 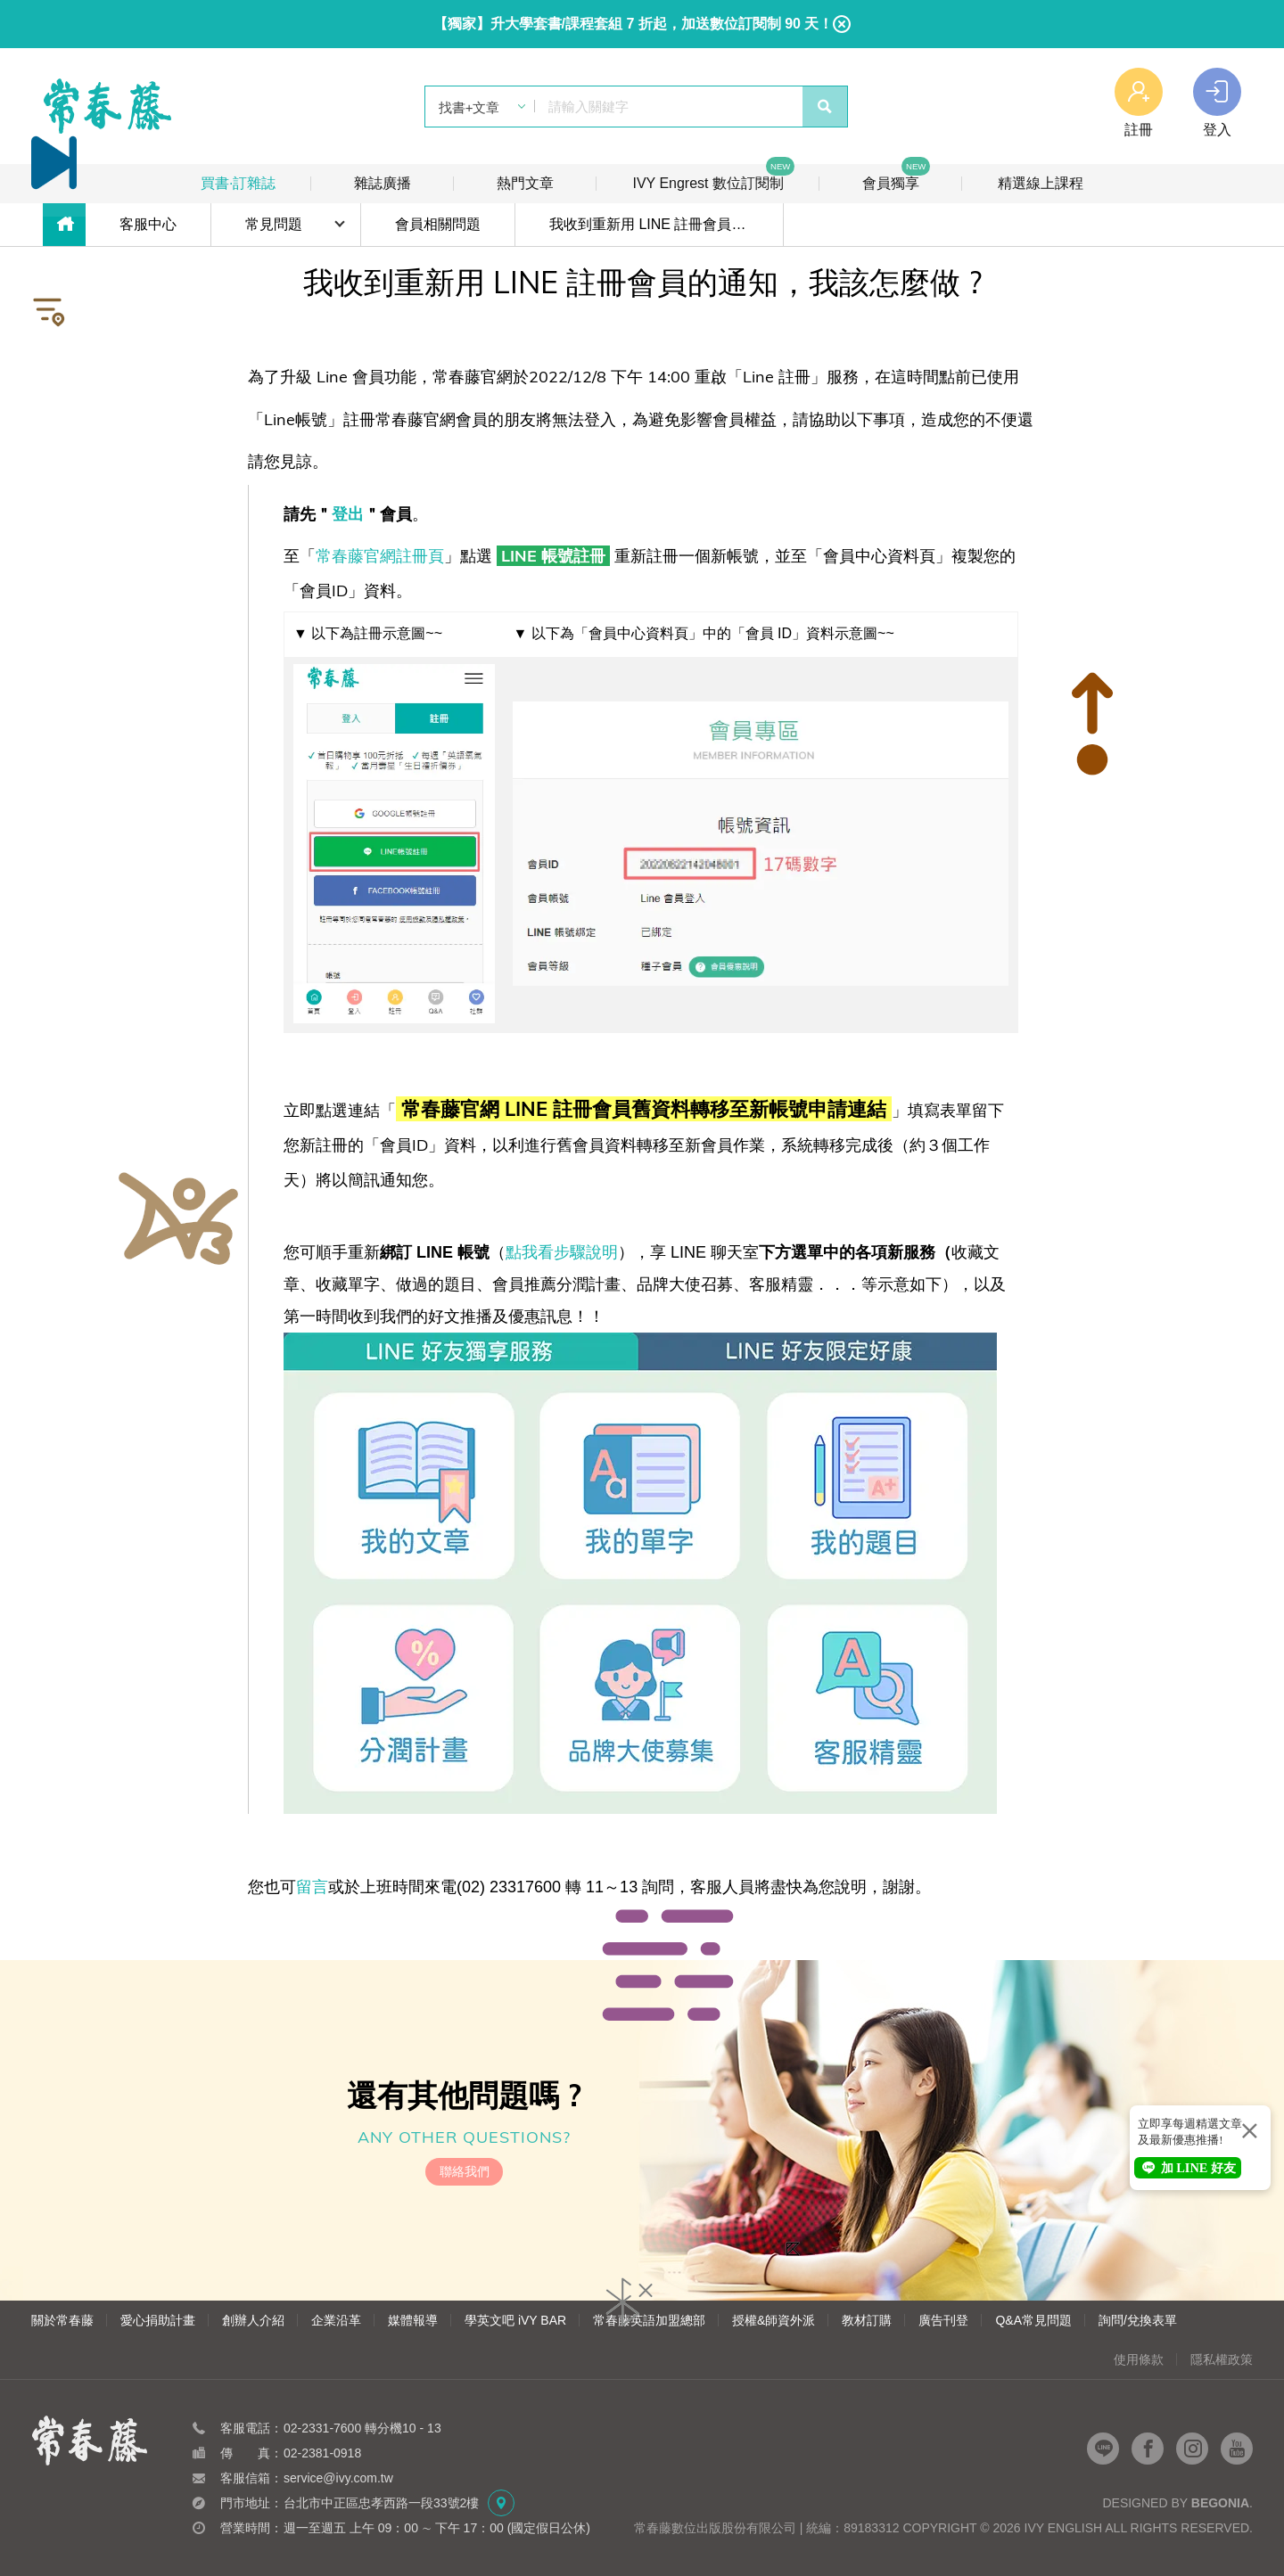 What do you see at coordinates (1092, 724) in the screenshot?
I see `move item up in a list` at bounding box center [1092, 724].